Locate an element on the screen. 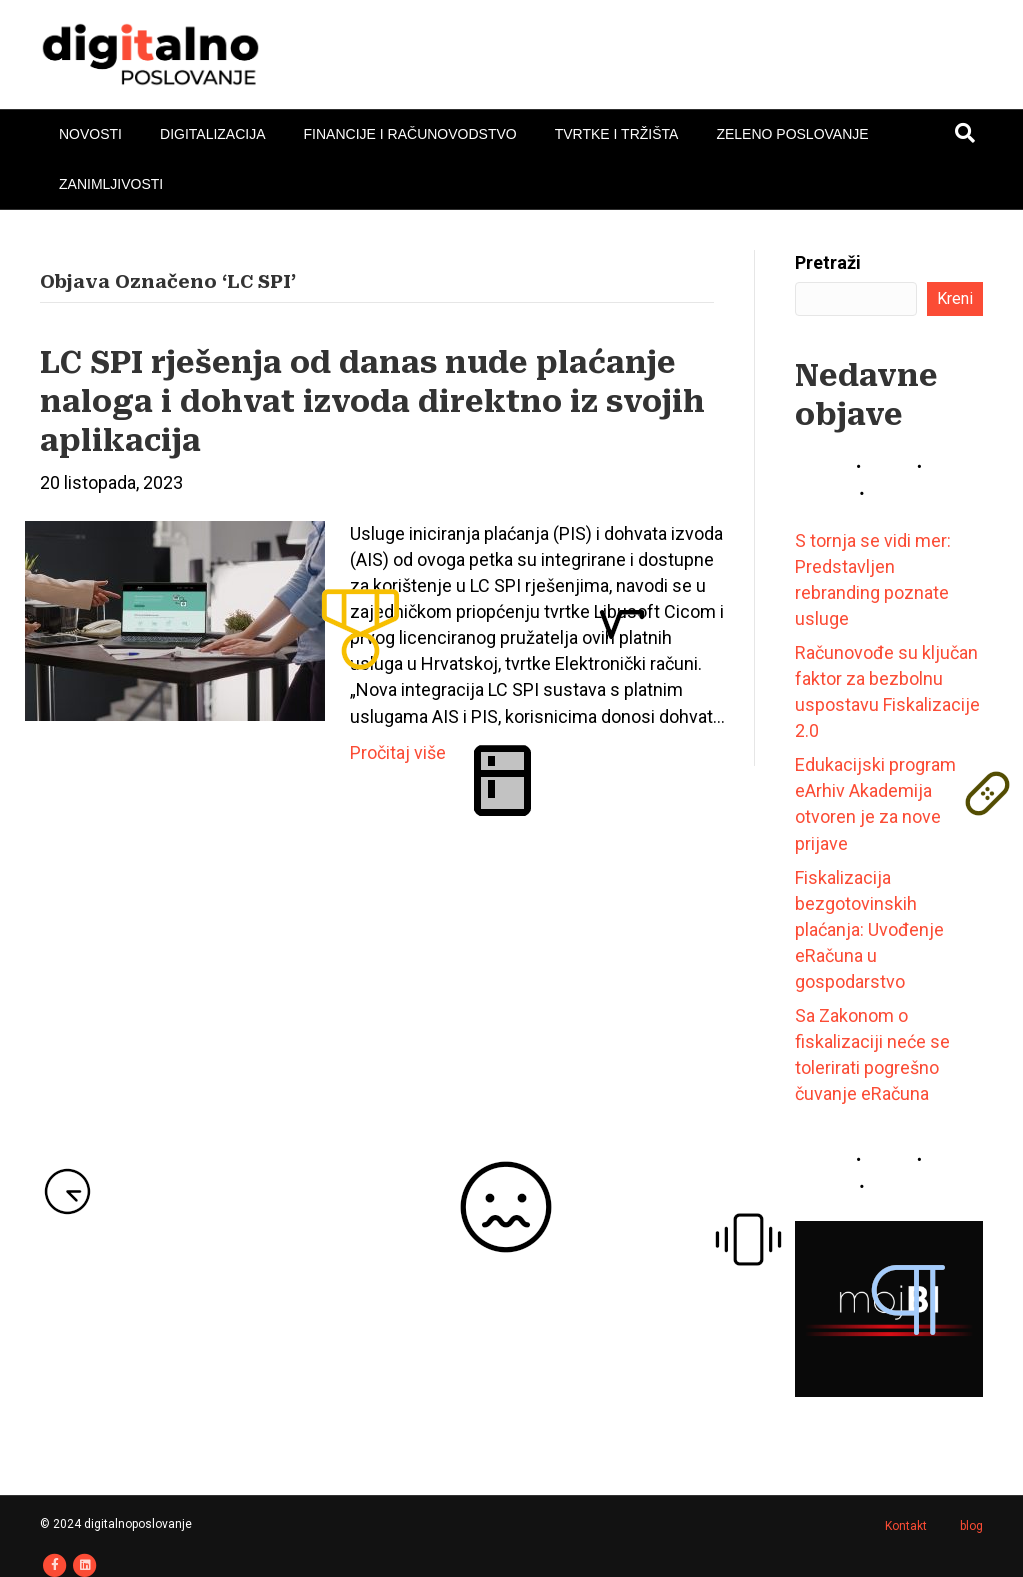  insert square root symbol is located at coordinates (620, 621).